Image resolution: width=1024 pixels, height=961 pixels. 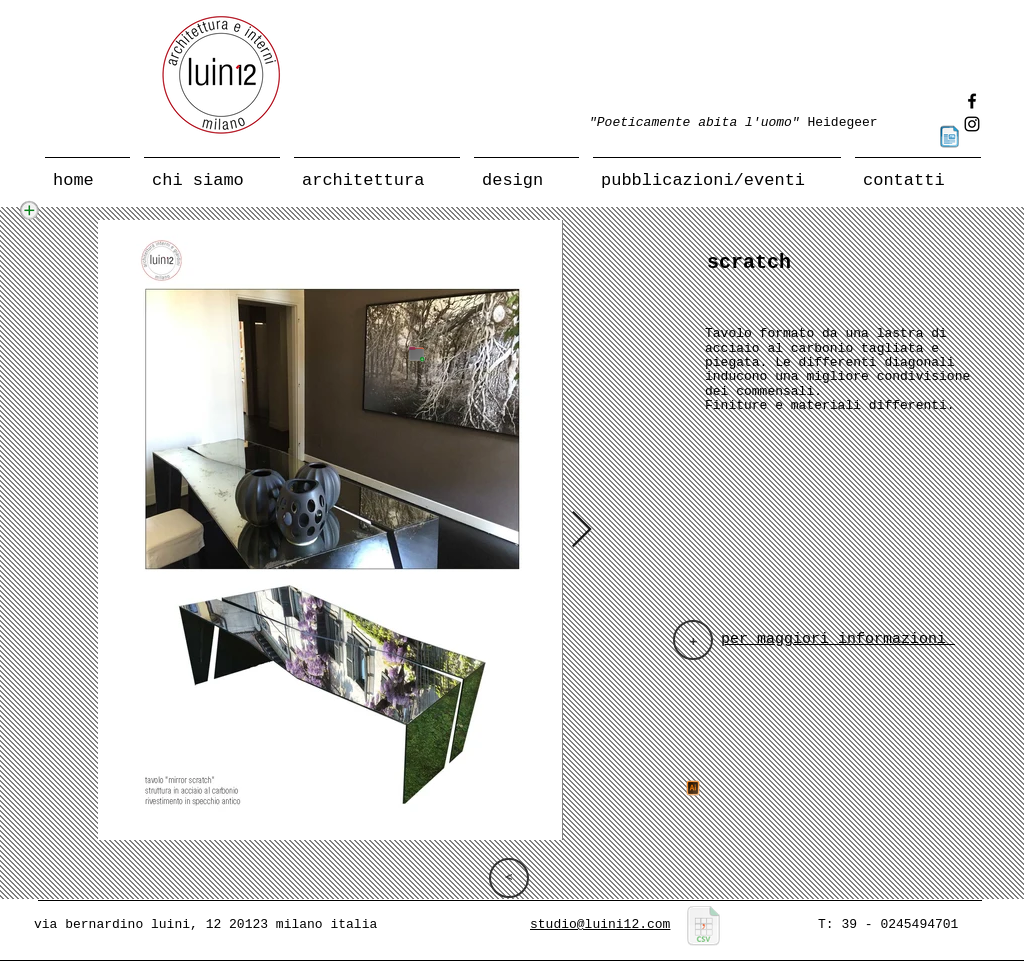 What do you see at coordinates (416, 353) in the screenshot?
I see `create a new folder` at bounding box center [416, 353].